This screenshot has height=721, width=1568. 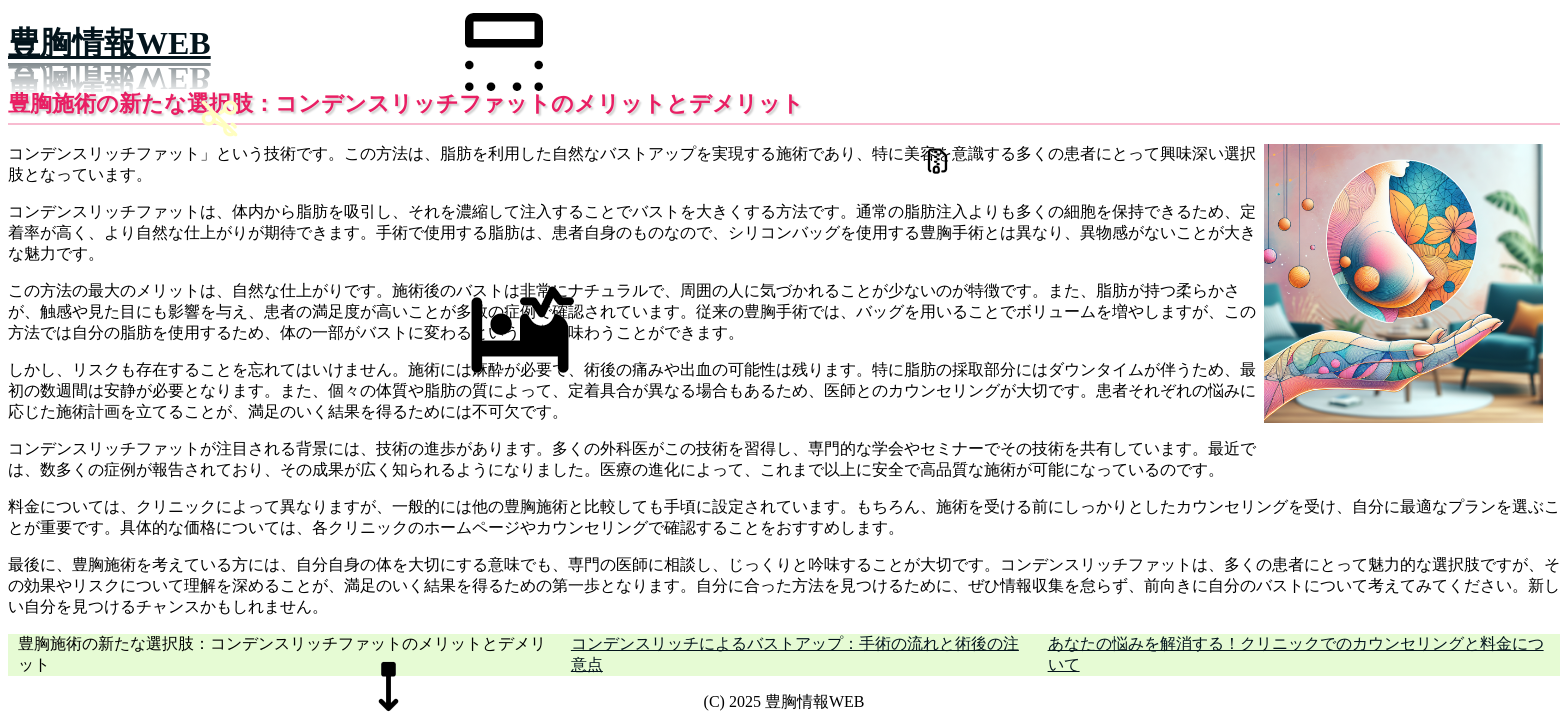 I want to click on sharing is disabled or unavailable, so click(x=219, y=118).